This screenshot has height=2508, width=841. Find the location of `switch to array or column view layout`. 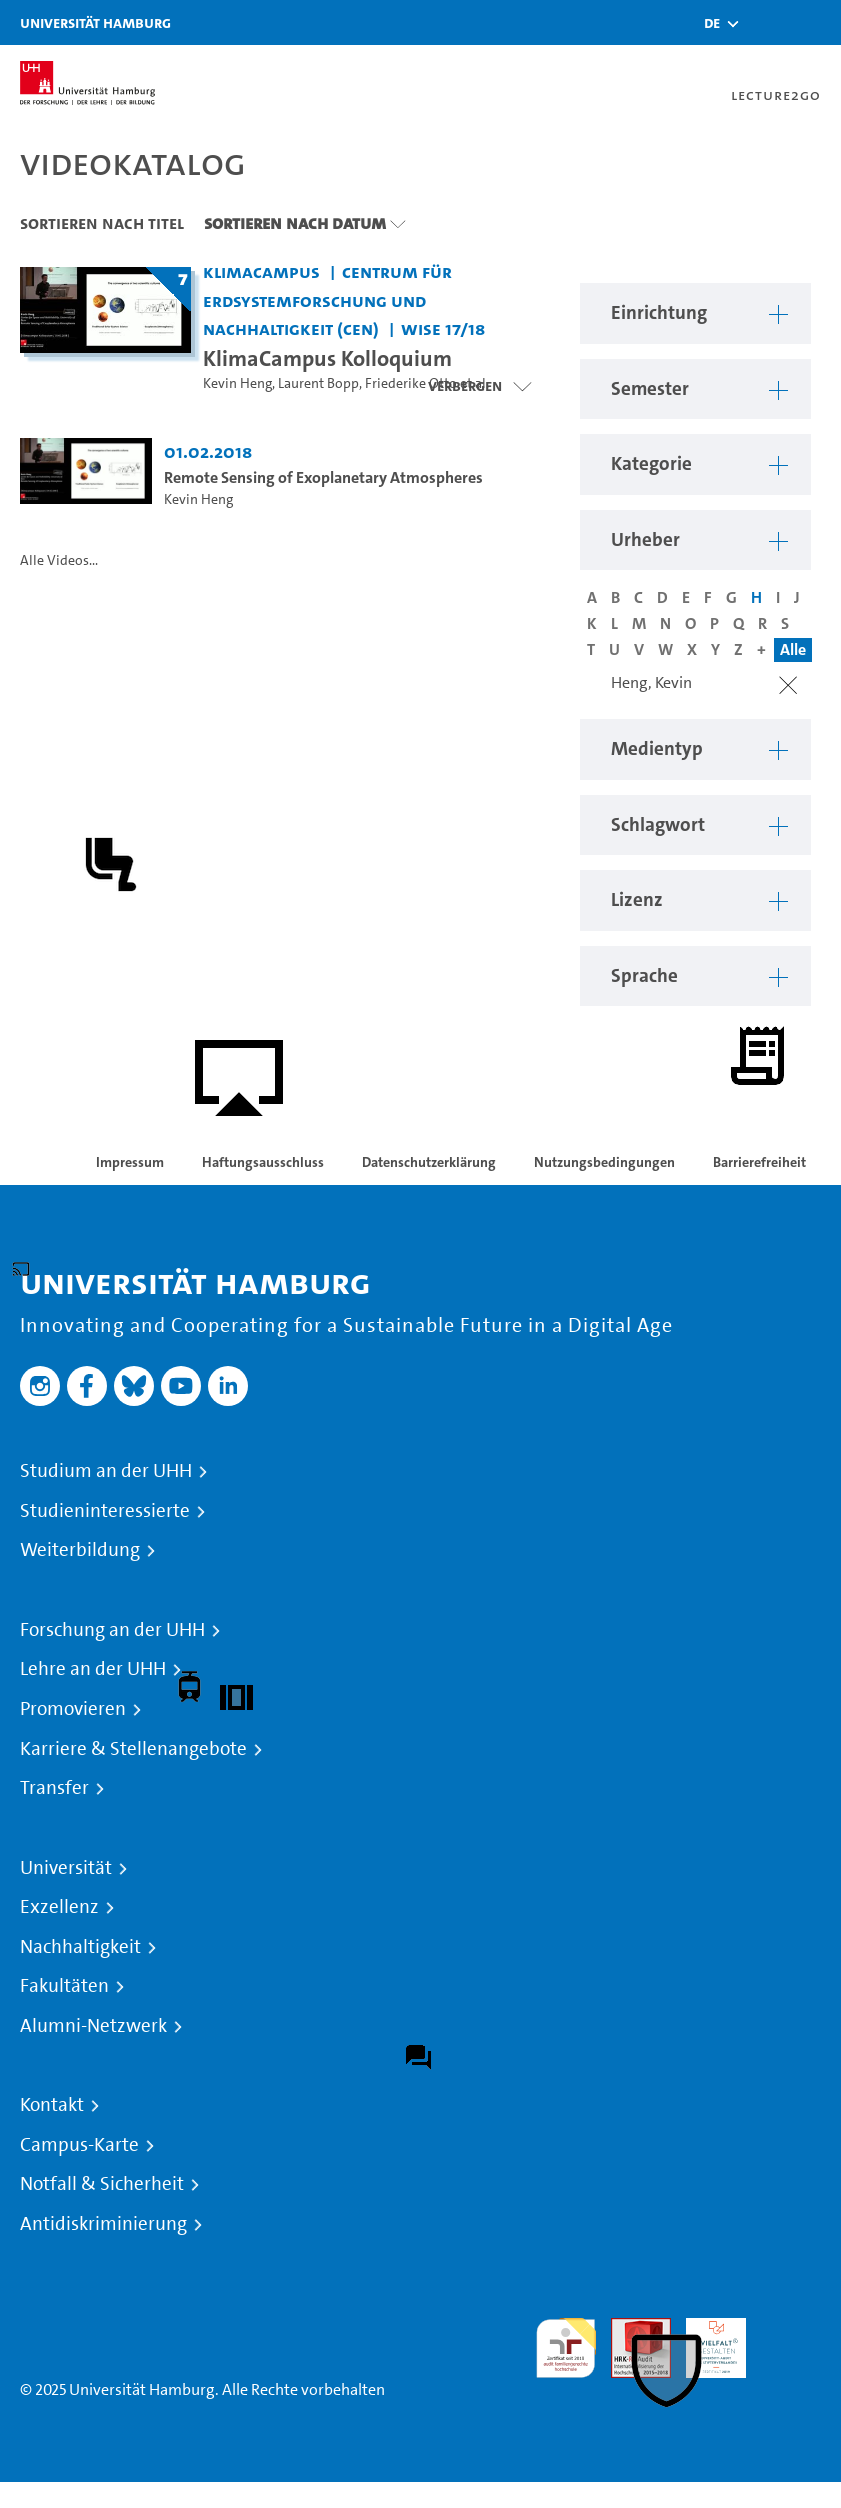

switch to array or column view layout is located at coordinates (235, 1698).